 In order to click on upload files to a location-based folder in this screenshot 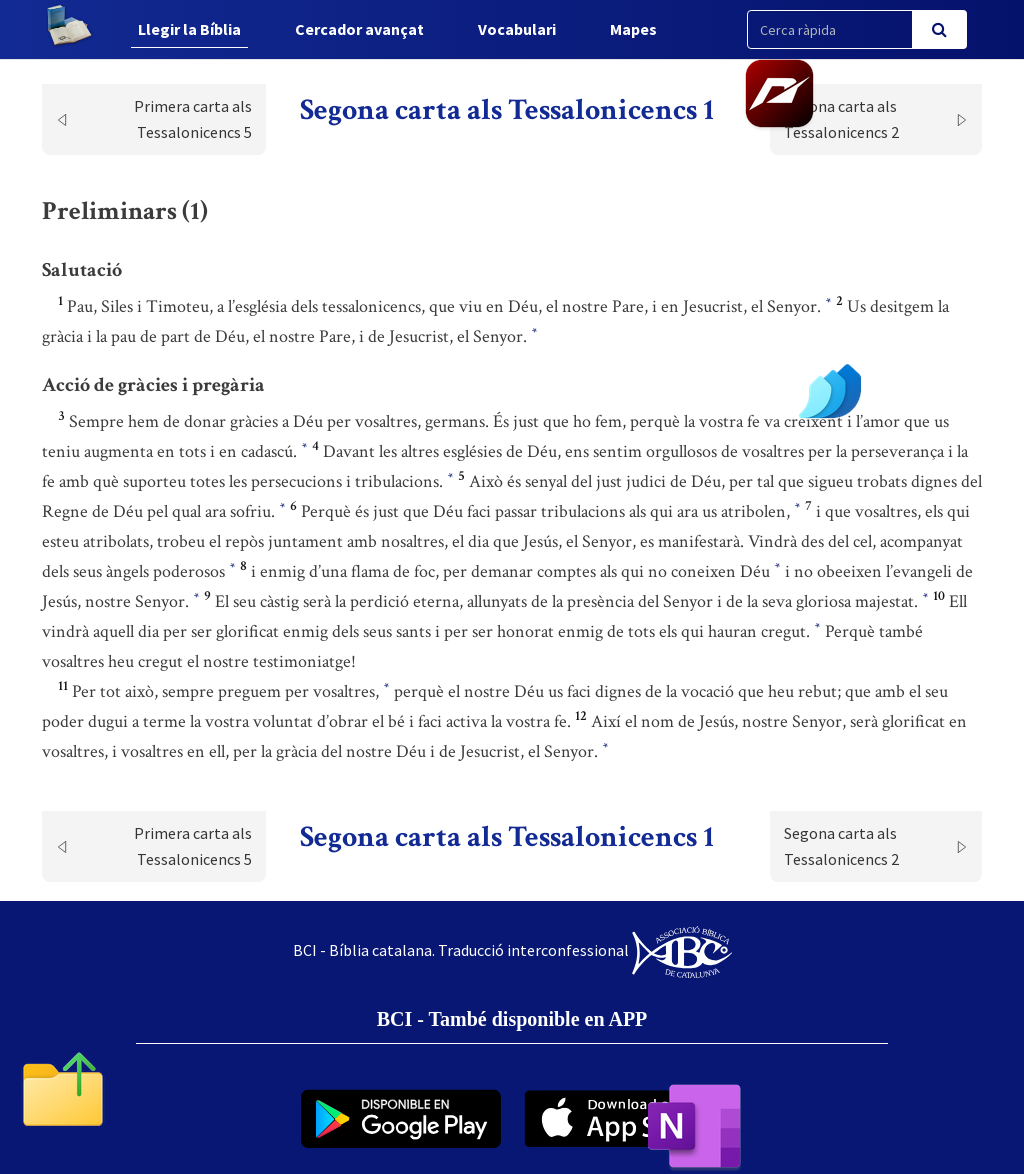, I will do `click(63, 1097)`.